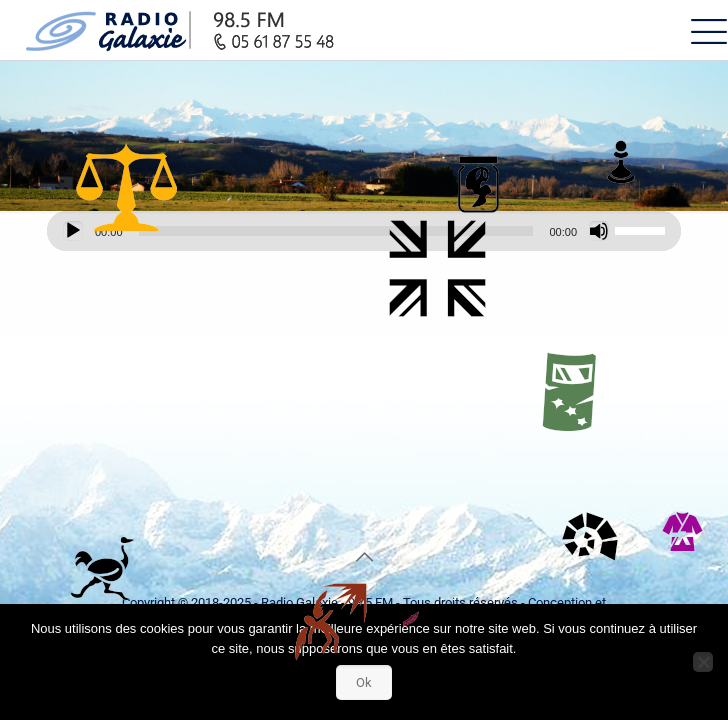  Describe the element at coordinates (411, 619) in the screenshot. I see `indicates a broken or damaged weapon` at that location.